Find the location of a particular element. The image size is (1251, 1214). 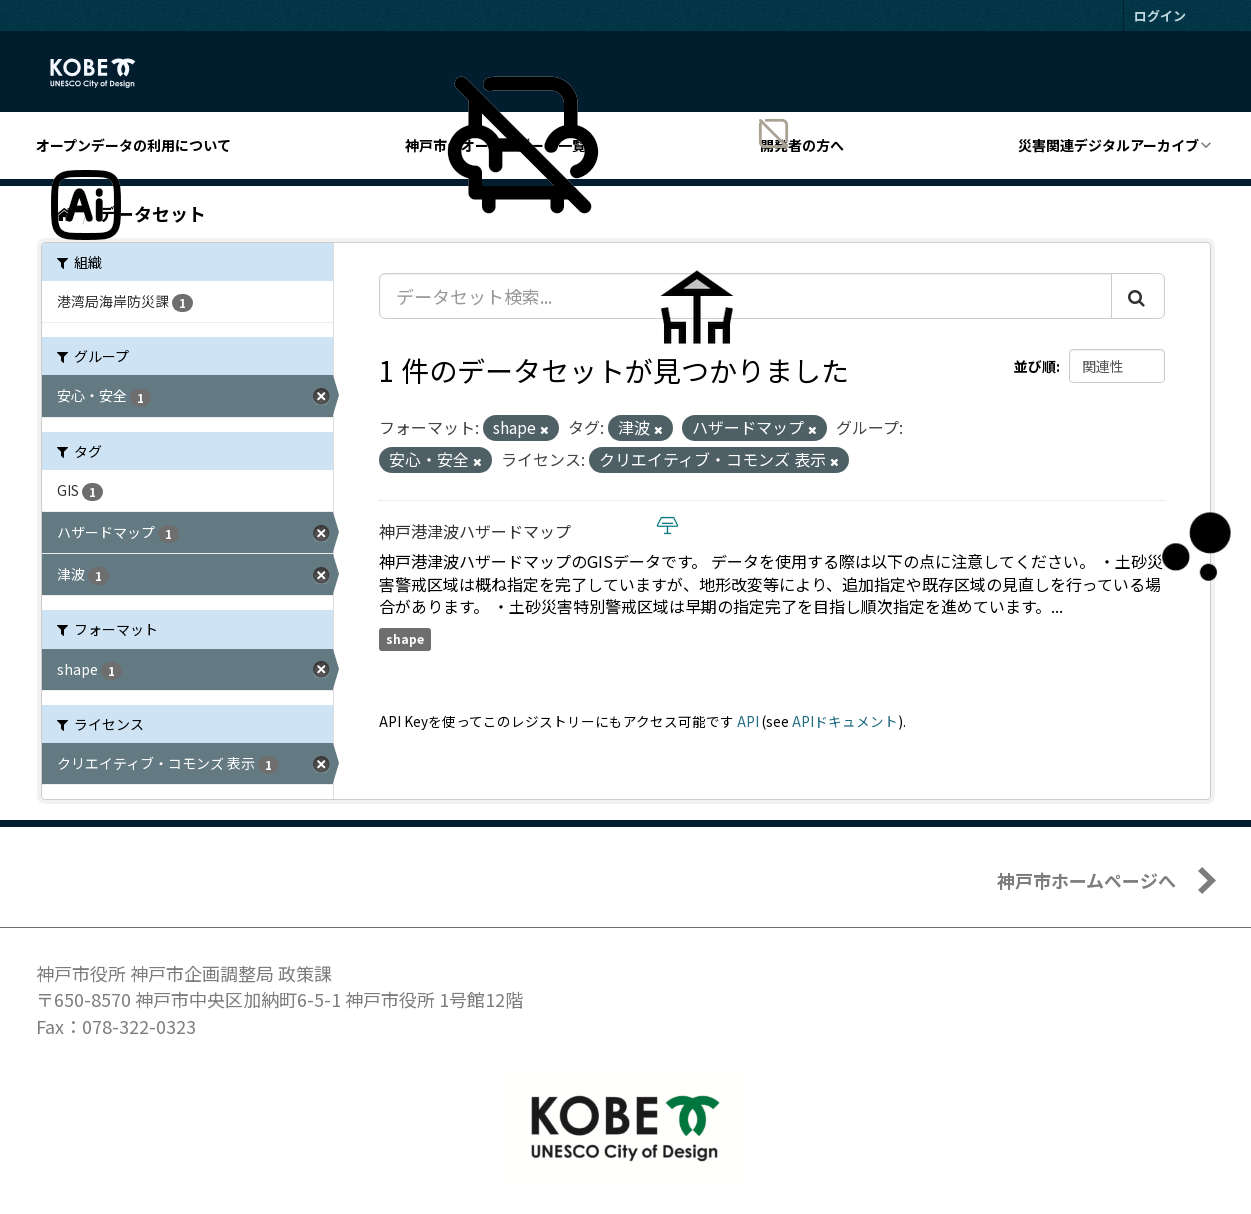

access outdoor deck or patio settings is located at coordinates (697, 307).